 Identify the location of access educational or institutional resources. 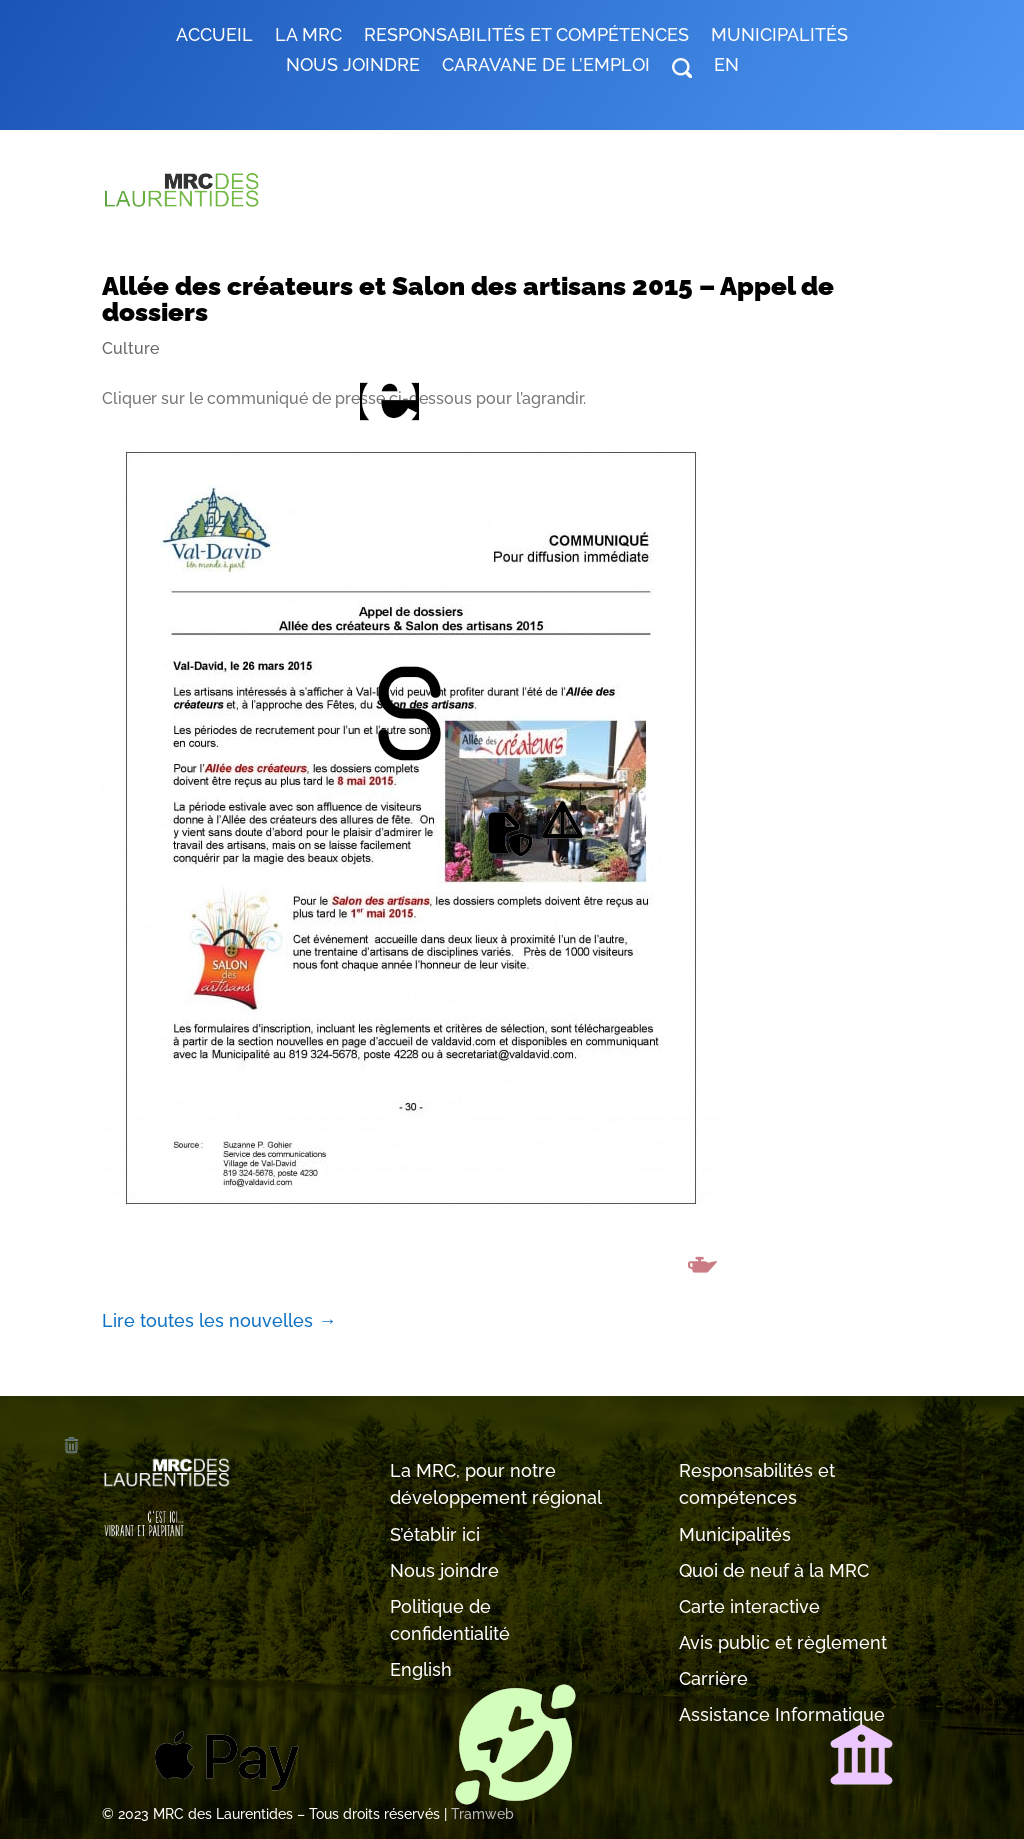
(861, 1753).